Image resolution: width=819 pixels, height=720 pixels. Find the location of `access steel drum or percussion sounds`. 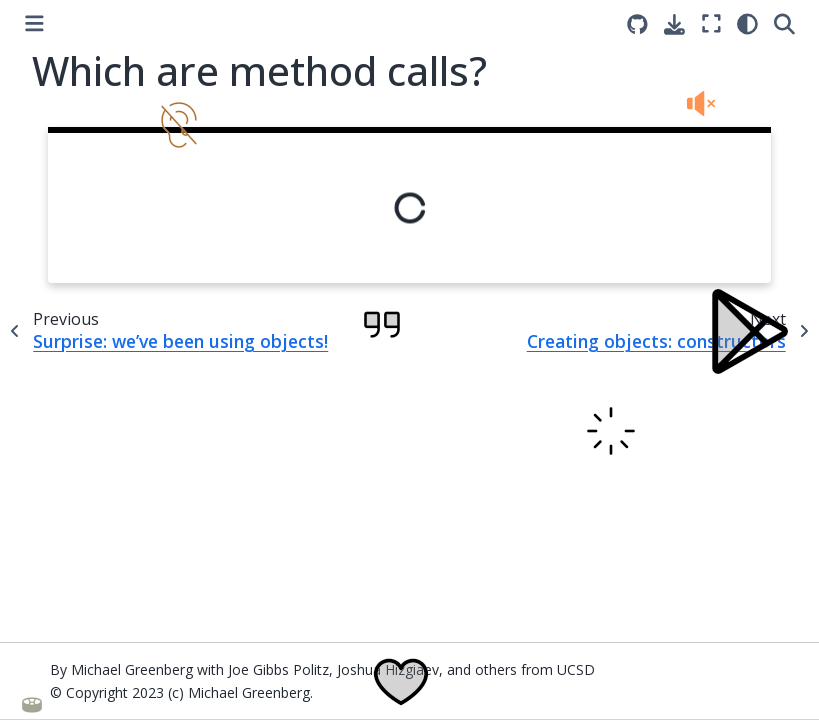

access steel drum or percussion sounds is located at coordinates (32, 705).